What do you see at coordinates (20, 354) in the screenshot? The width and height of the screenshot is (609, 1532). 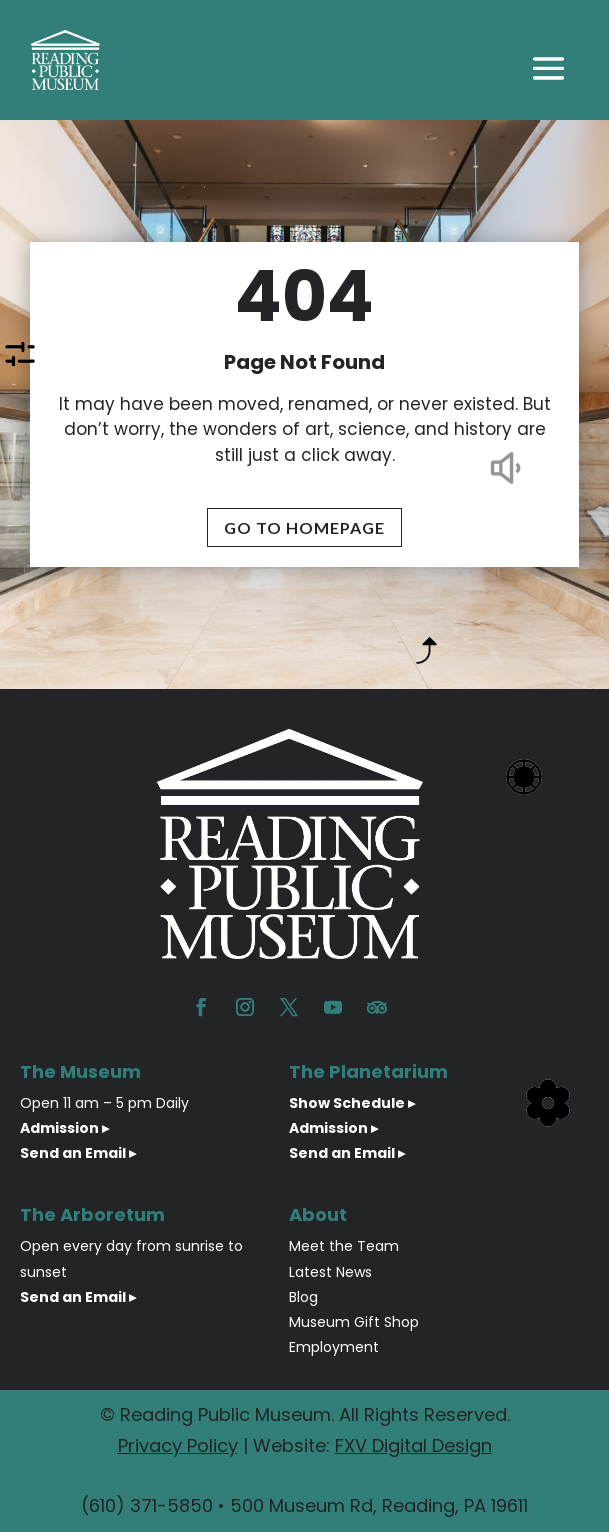 I see `adjust settings or preferences` at bounding box center [20, 354].